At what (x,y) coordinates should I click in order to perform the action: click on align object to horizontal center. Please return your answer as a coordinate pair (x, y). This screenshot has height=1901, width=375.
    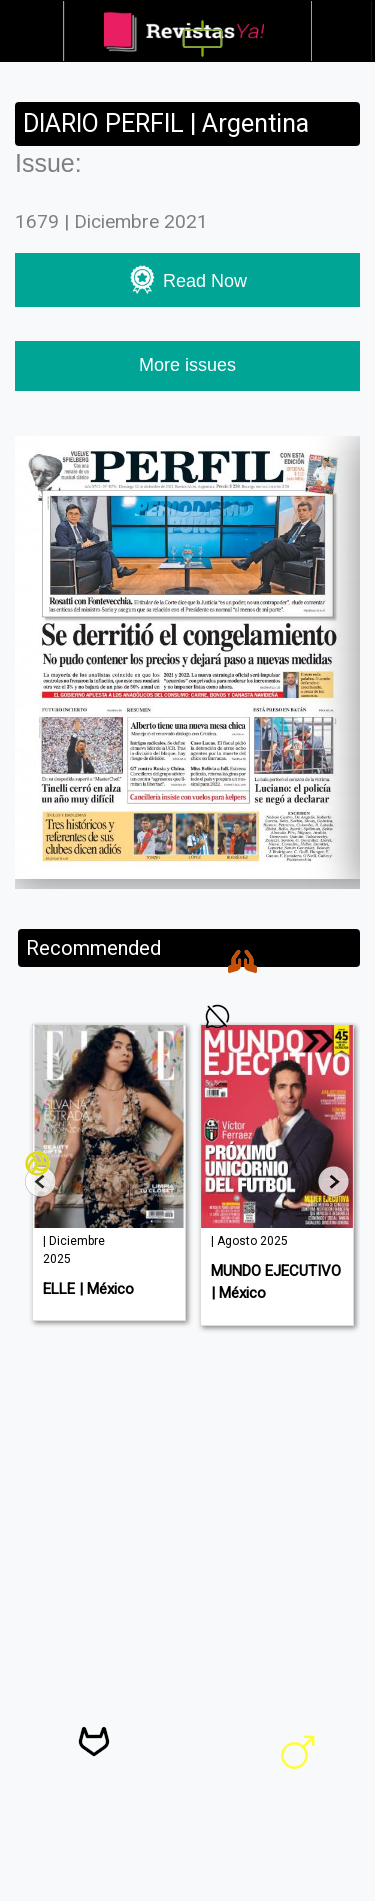
    Looking at the image, I should click on (202, 38).